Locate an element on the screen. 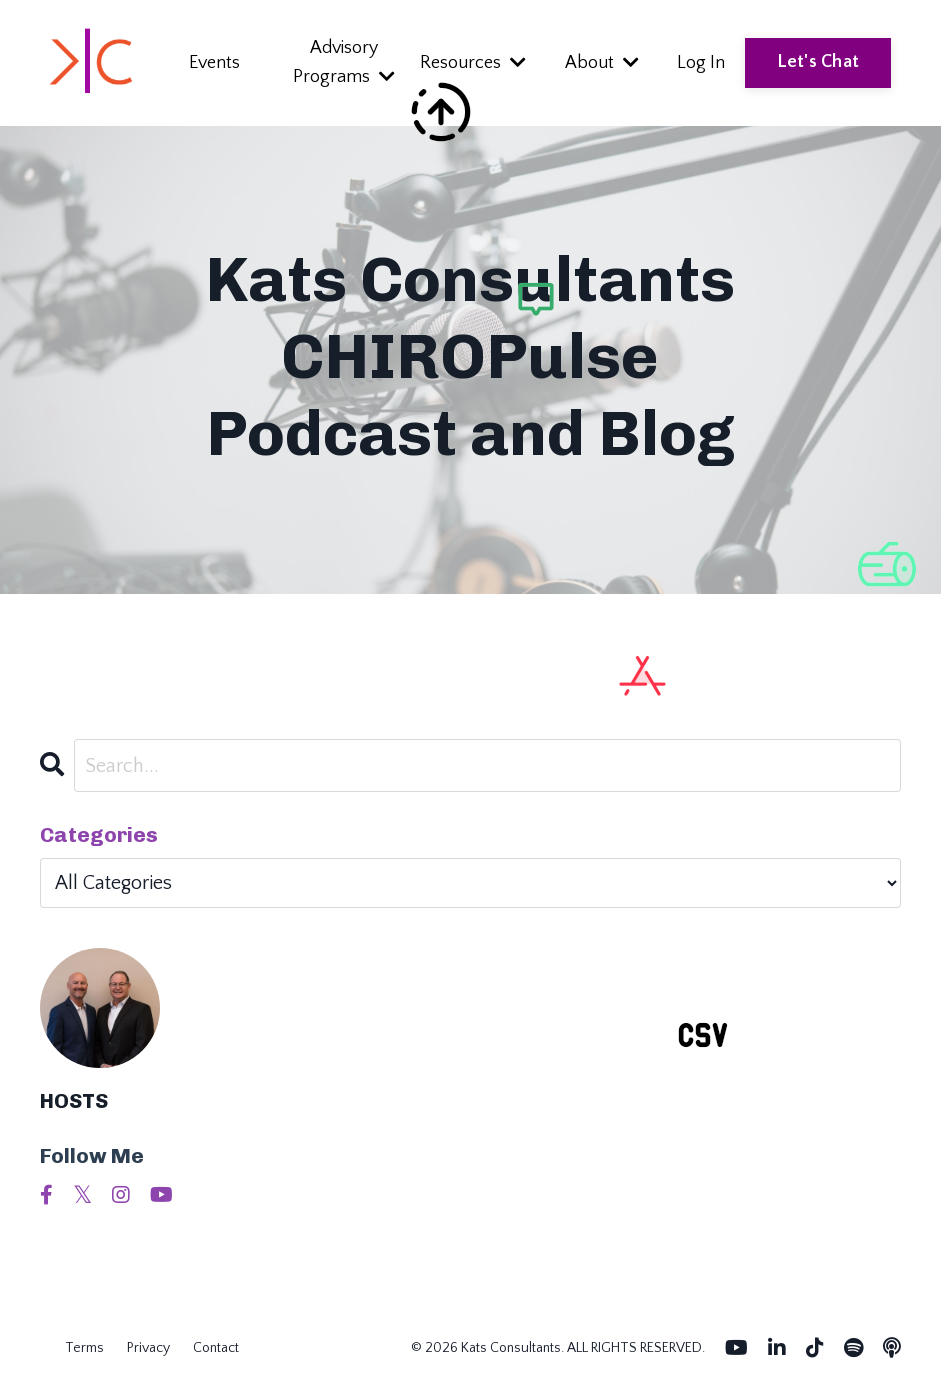 This screenshot has height=1394, width=941. view activity log or history is located at coordinates (887, 567).